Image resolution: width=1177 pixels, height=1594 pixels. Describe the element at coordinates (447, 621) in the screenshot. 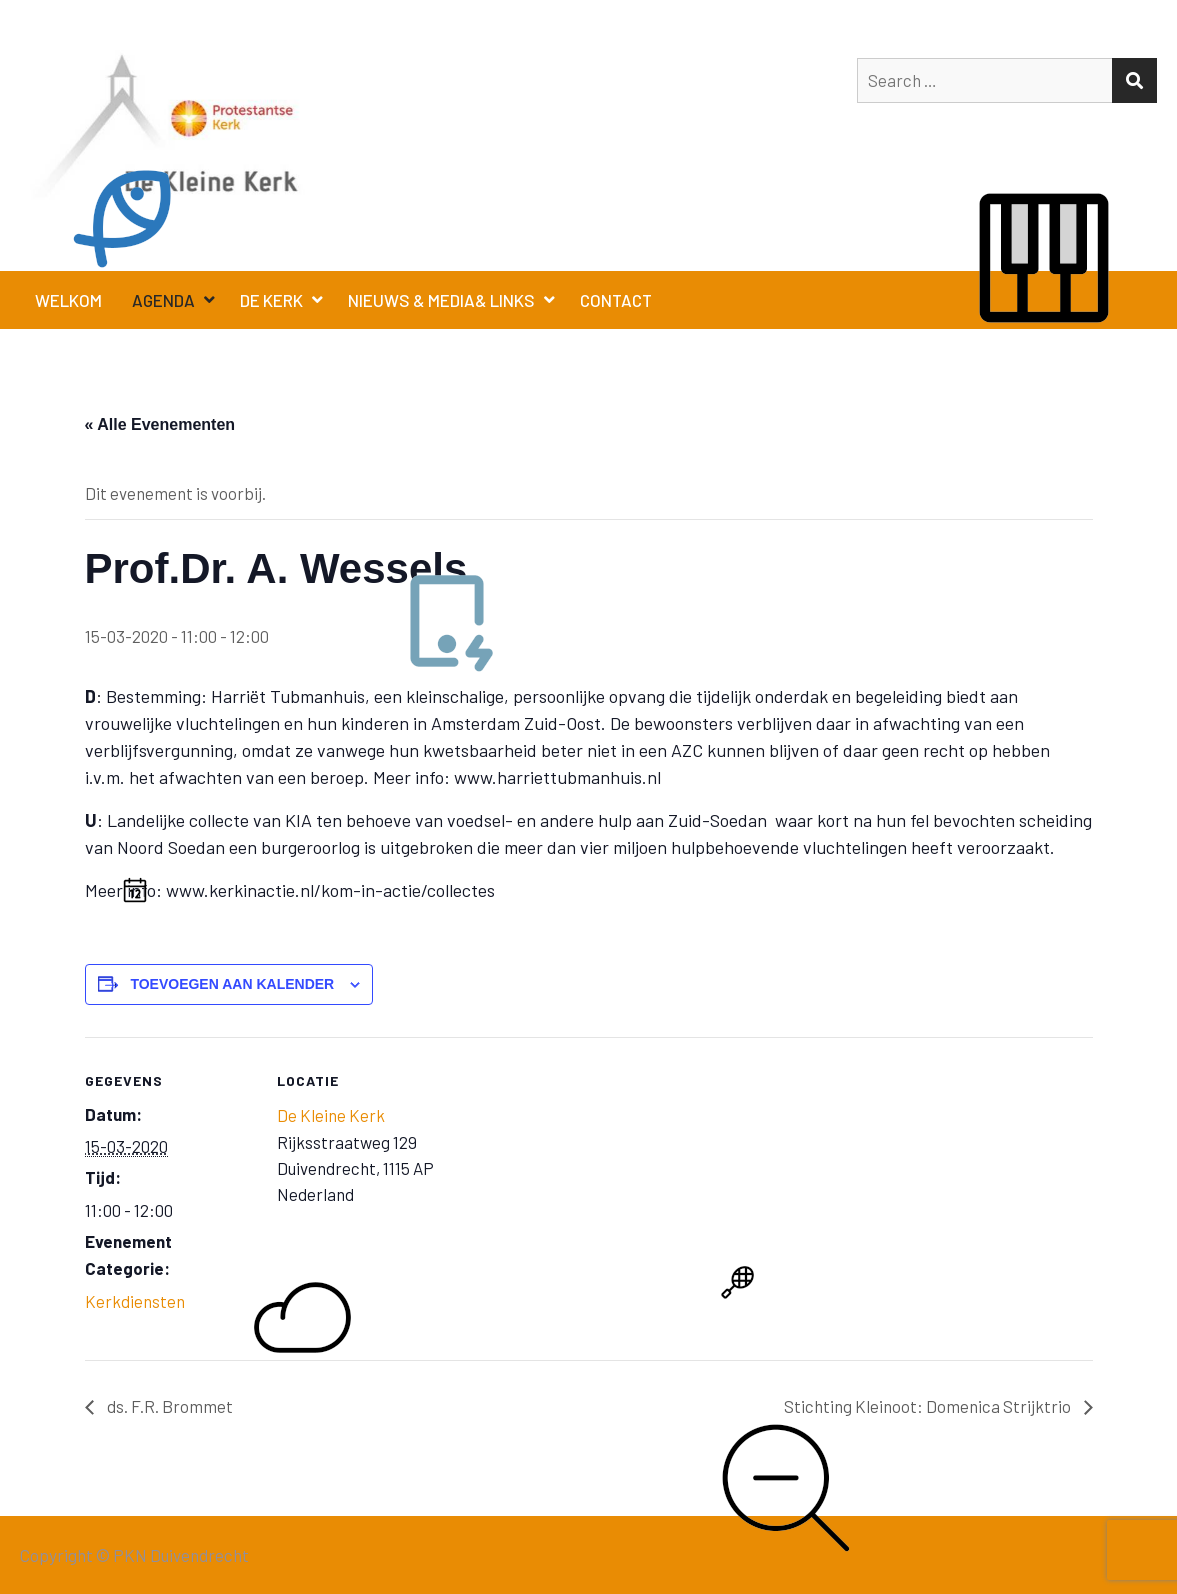

I see `tablet charging status` at that location.